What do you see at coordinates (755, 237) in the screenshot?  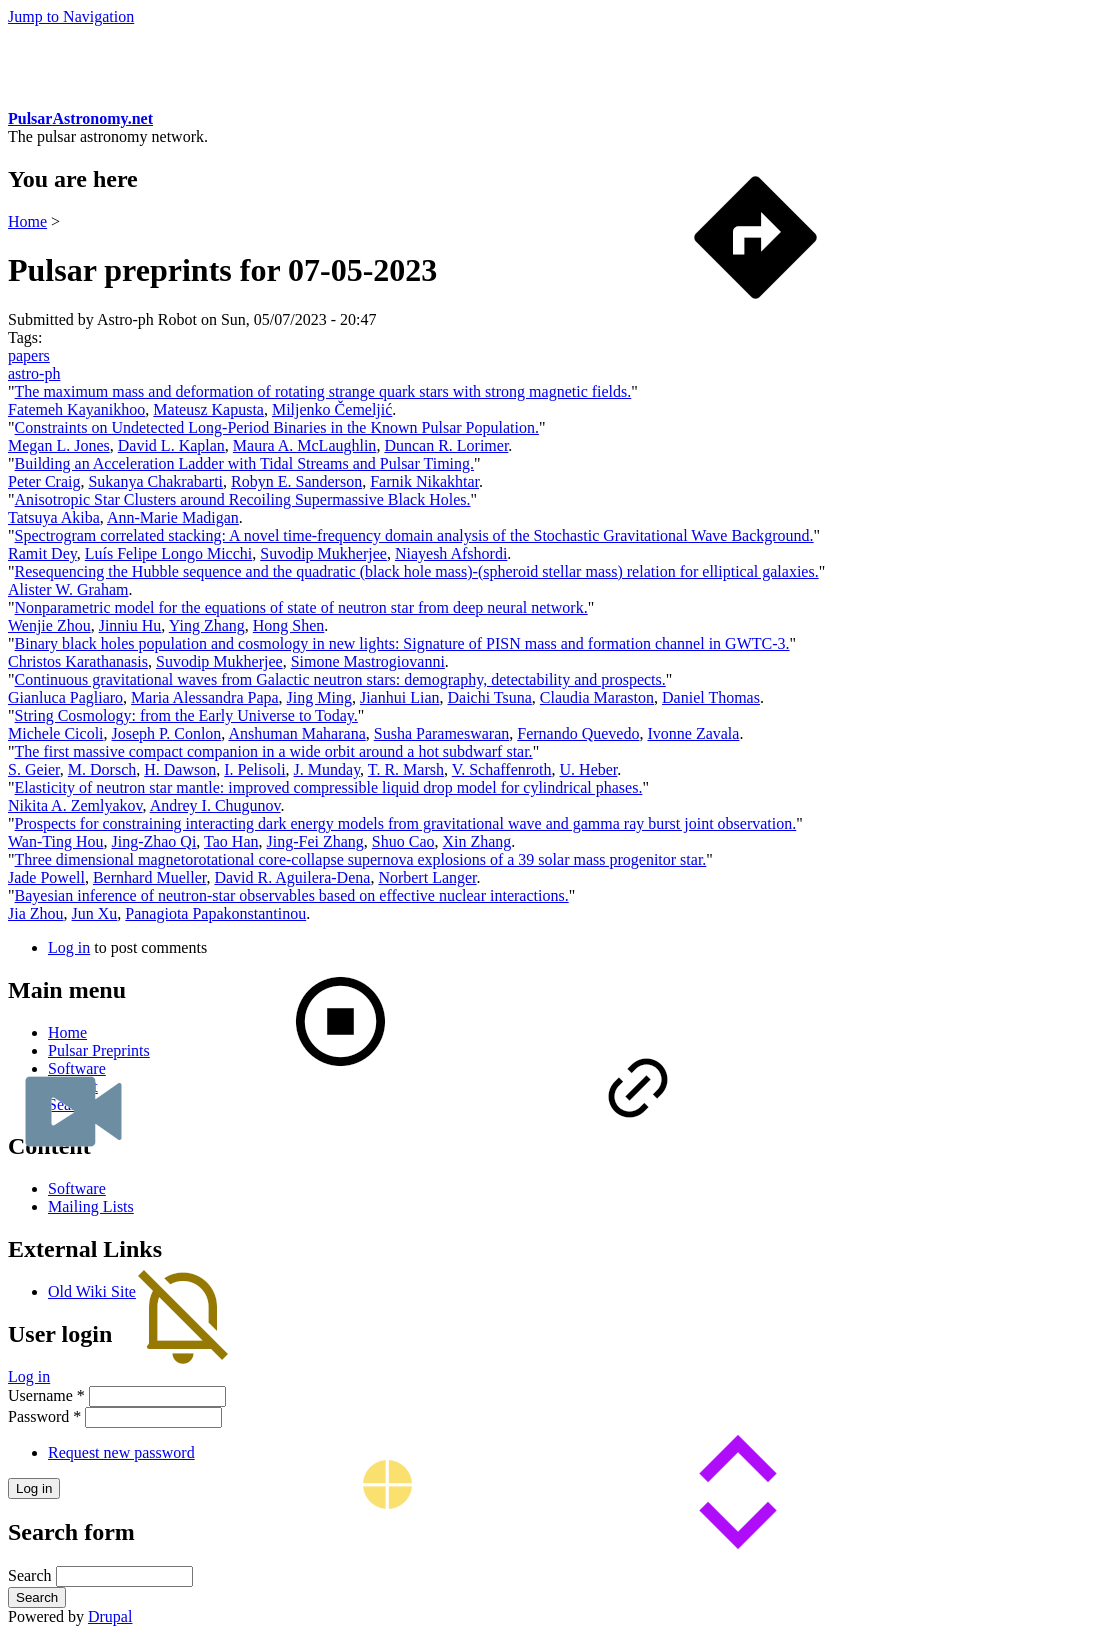 I see `get directions to this location` at bounding box center [755, 237].